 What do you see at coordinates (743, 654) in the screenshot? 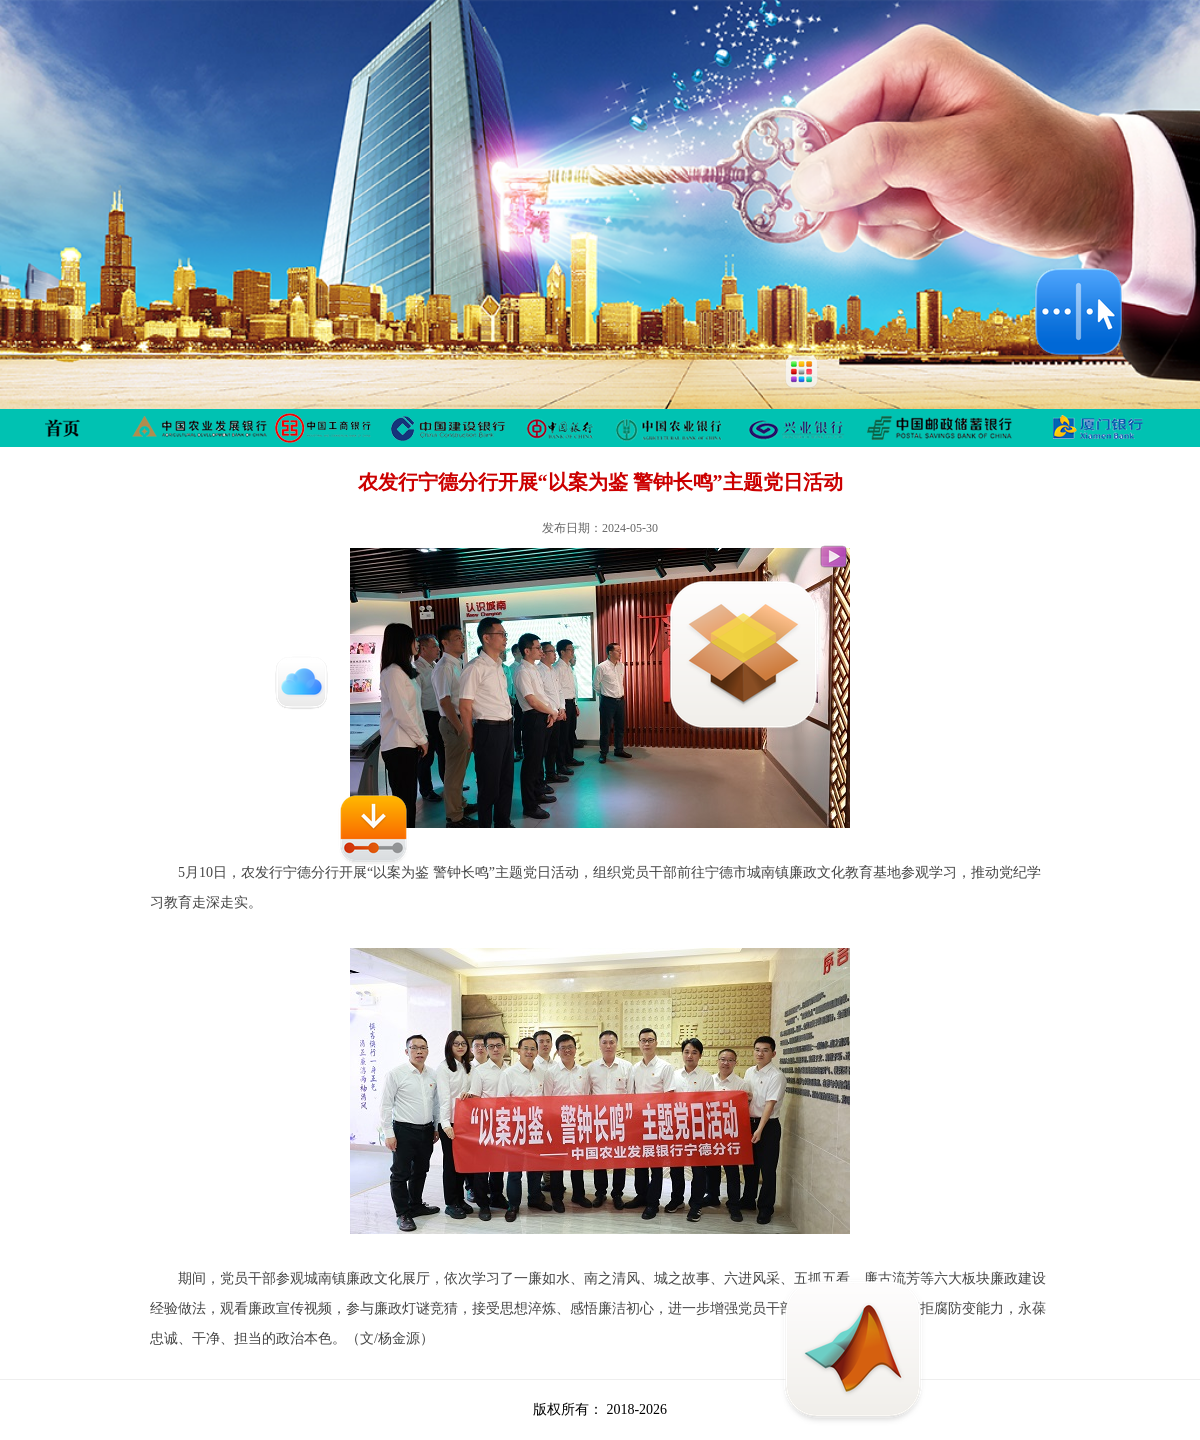
I see `open gdebi package installer` at bounding box center [743, 654].